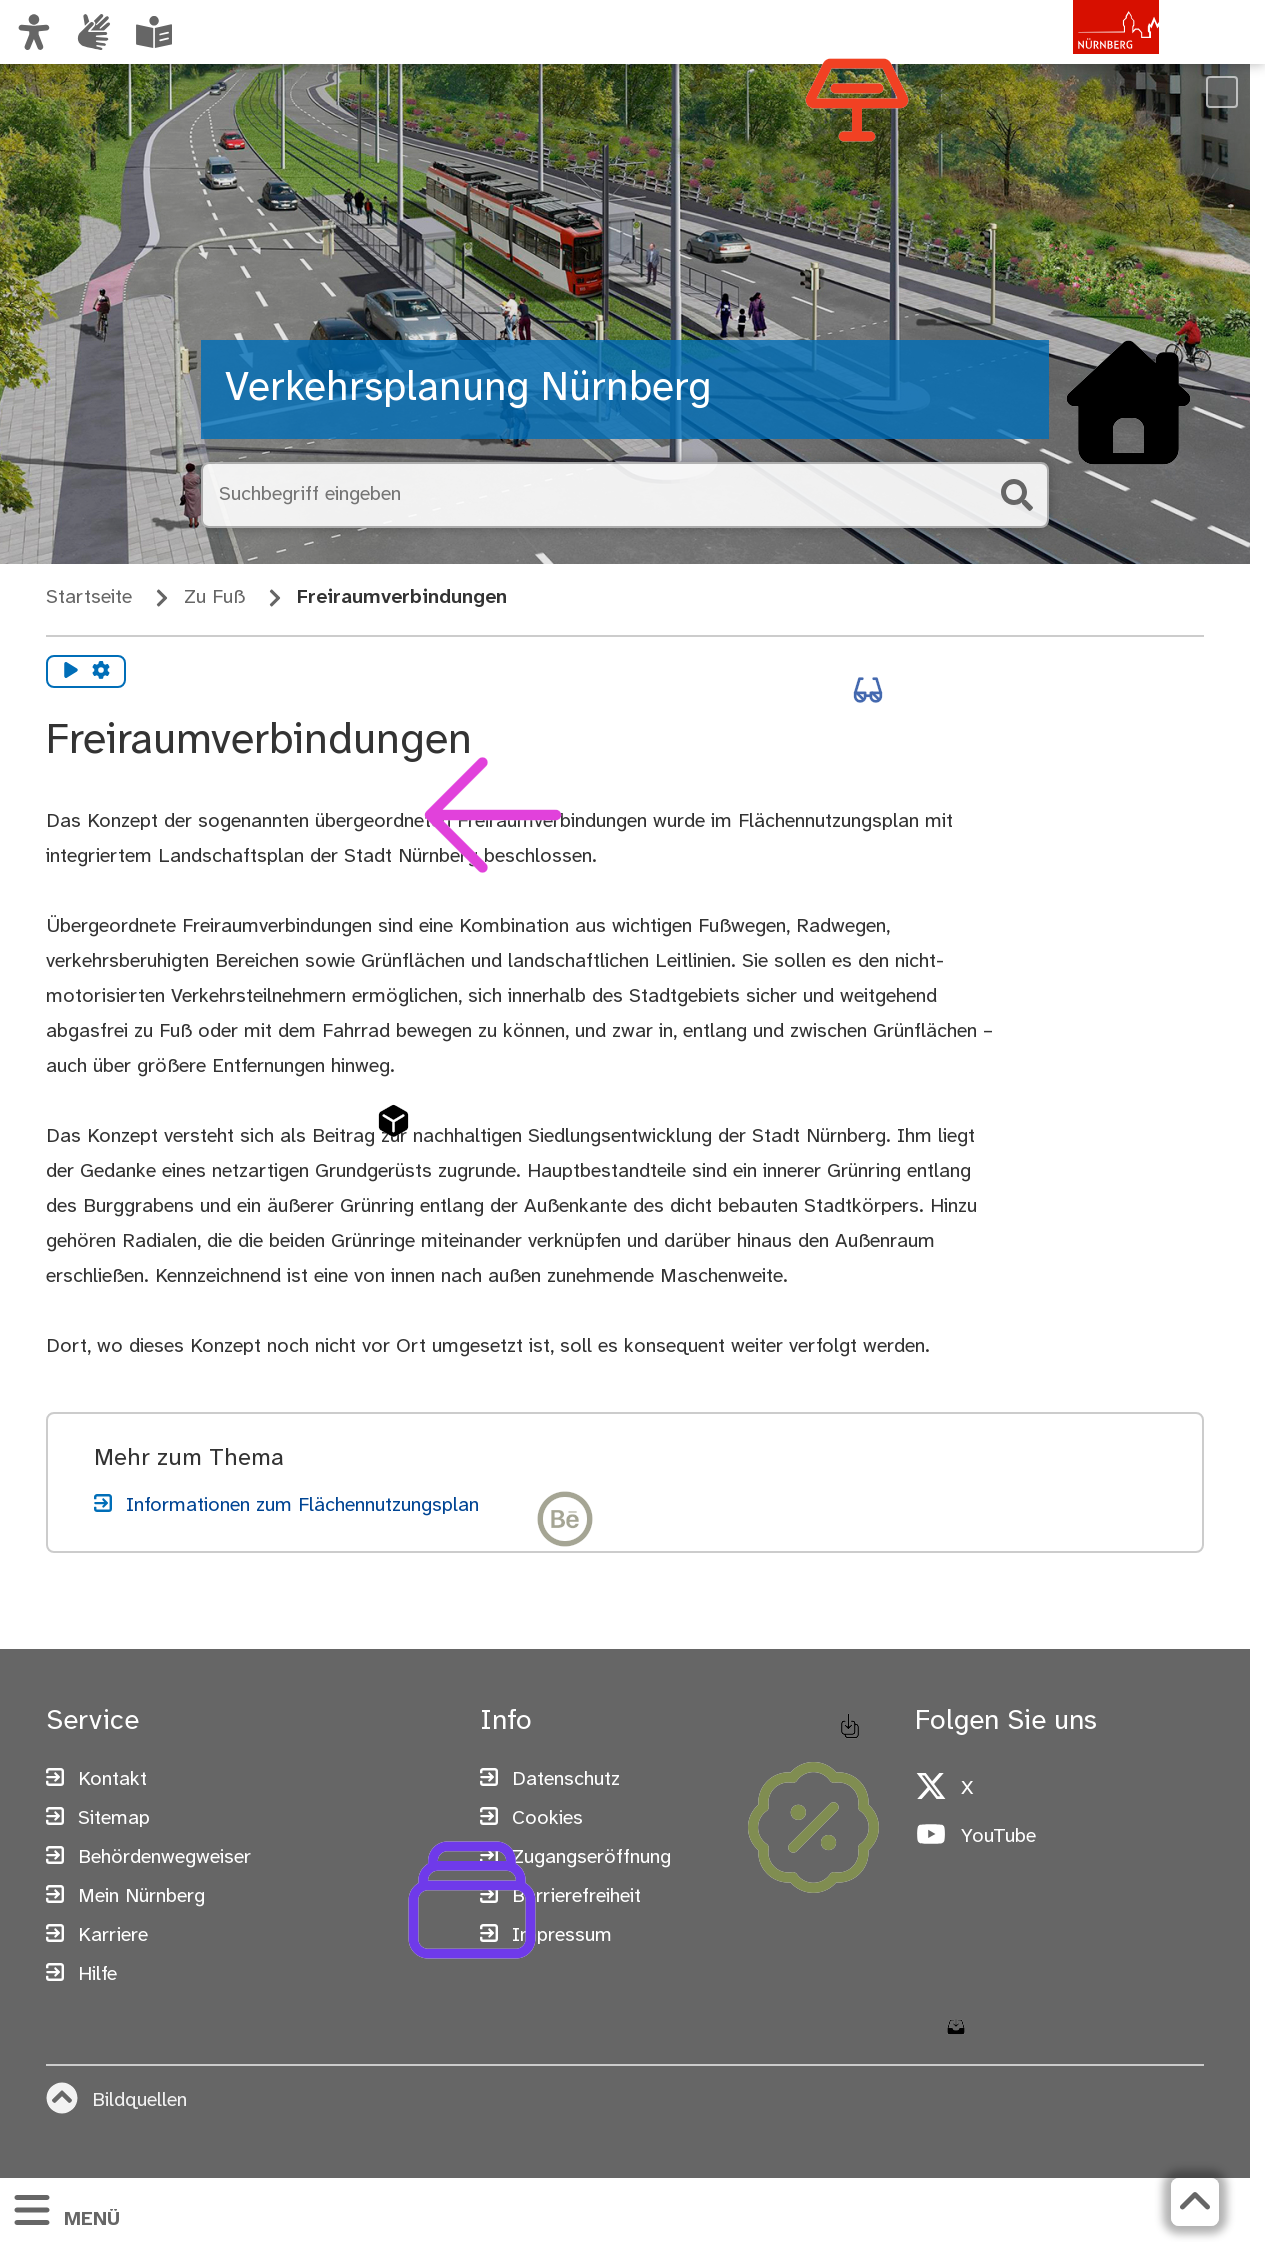 The width and height of the screenshot is (1265, 2242). Describe the element at coordinates (868, 690) in the screenshot. I see `toggle summer or beach mode` at that location.